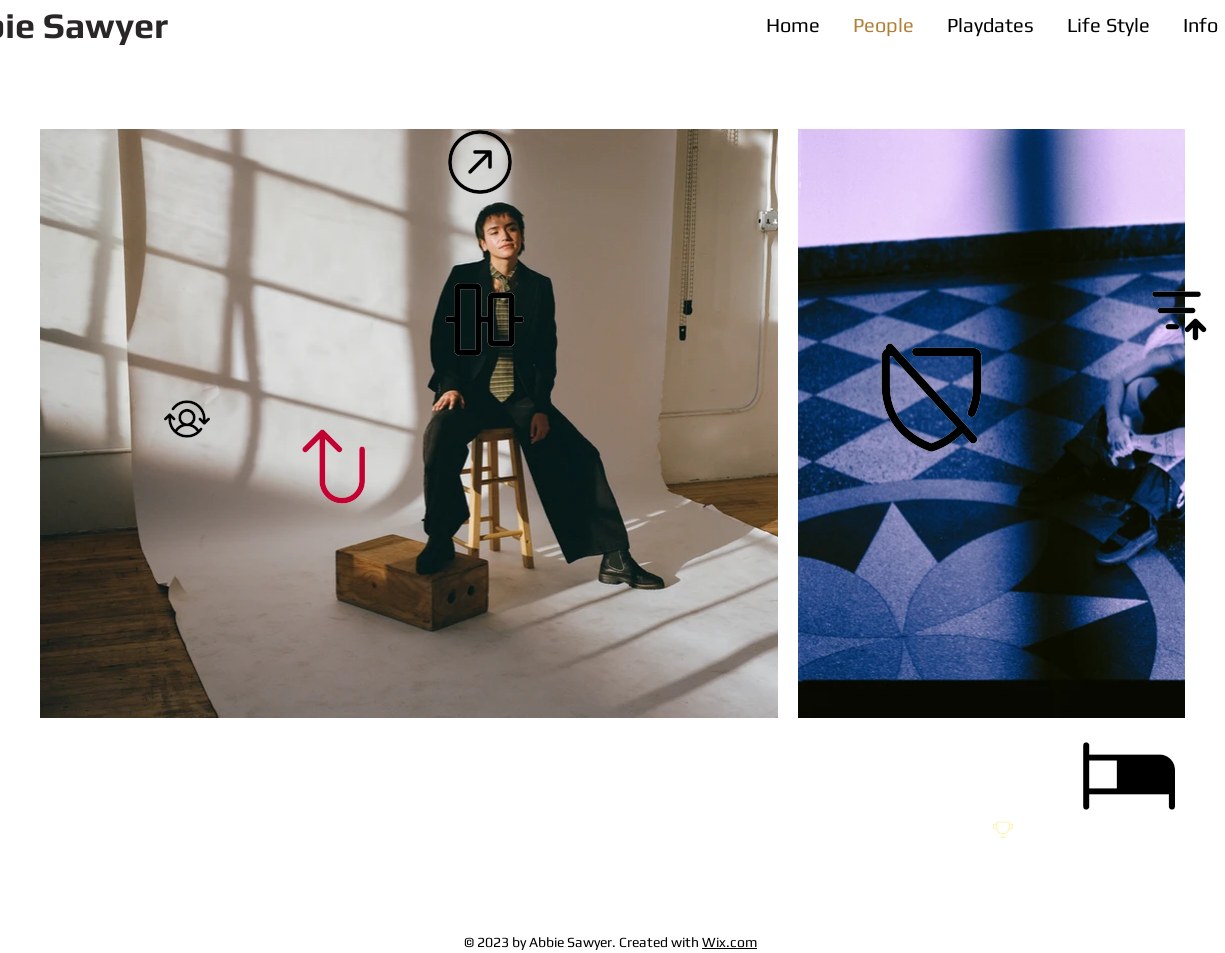 This screenshot has height=953, width=1225. I want to click on align selected objects to vertical center, so click(484, 319).